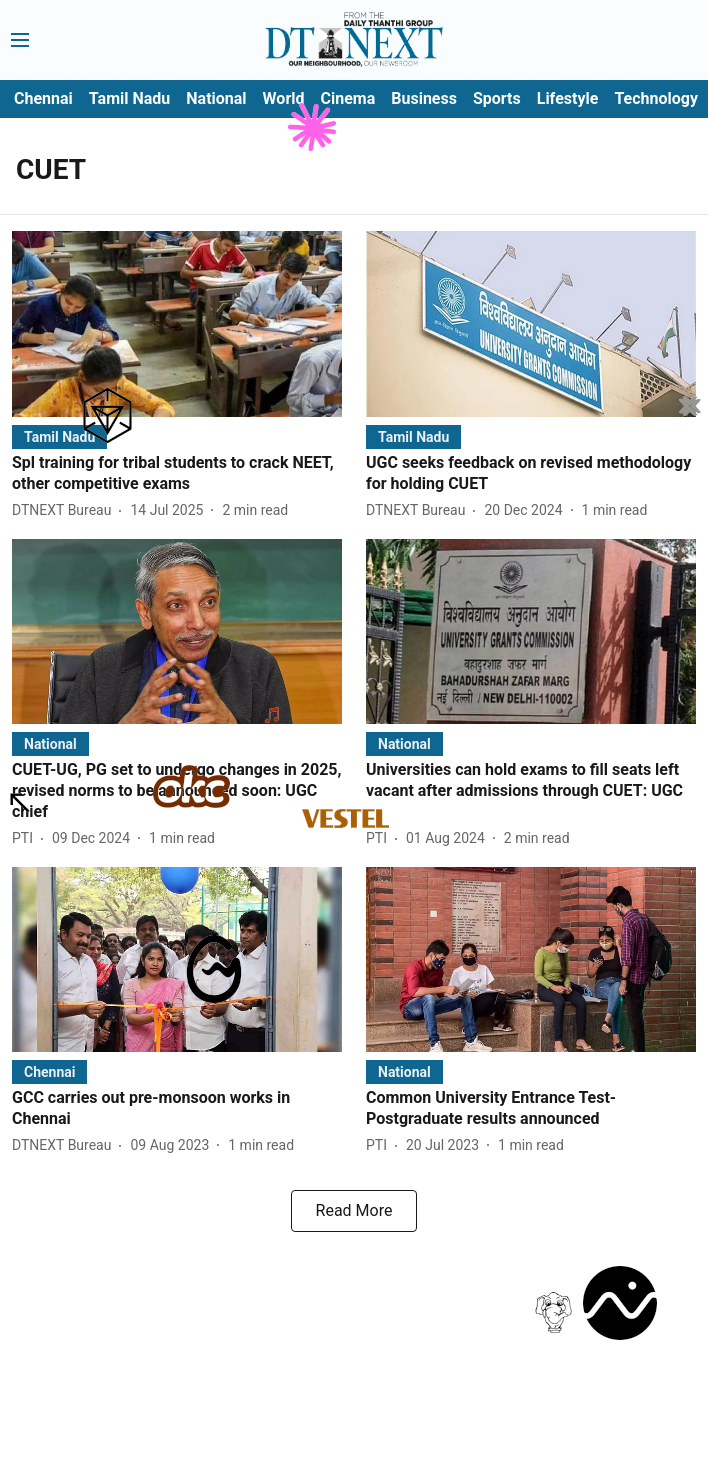  Describe the element at coordinates (107, 415) in the screenshot. I see `open the Ingress app` at that location.